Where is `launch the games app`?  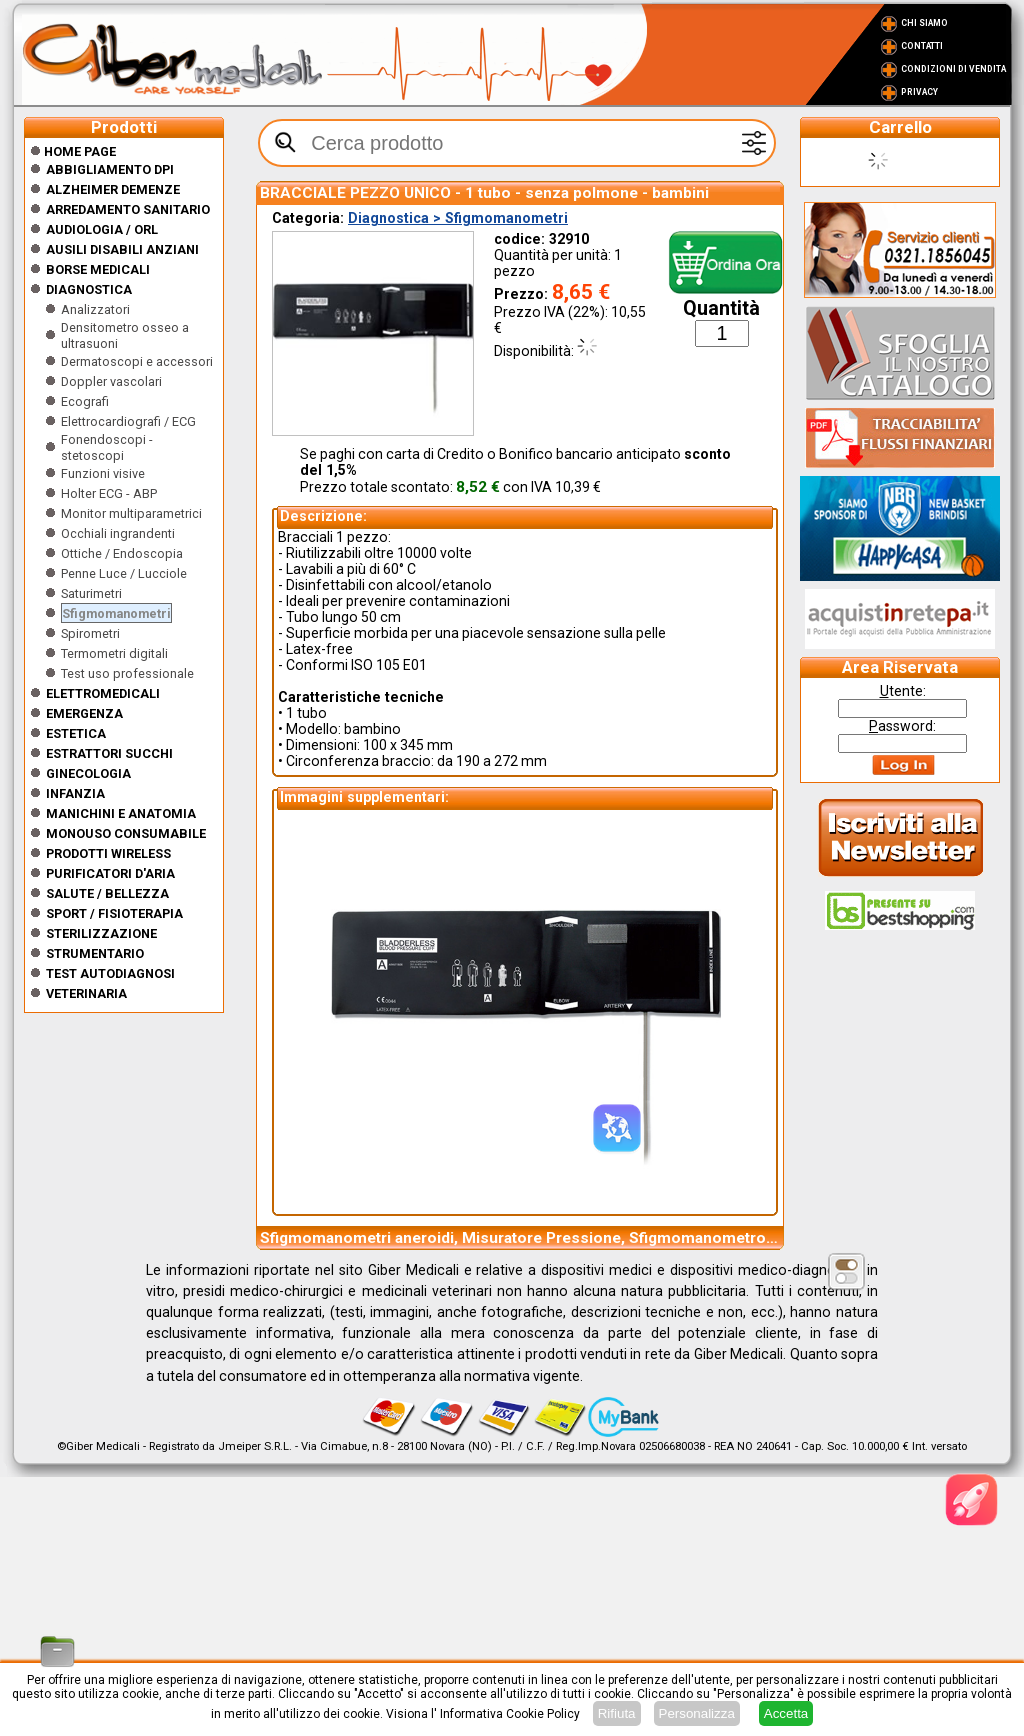 launch the games app is located at coordinates (971, 1499).